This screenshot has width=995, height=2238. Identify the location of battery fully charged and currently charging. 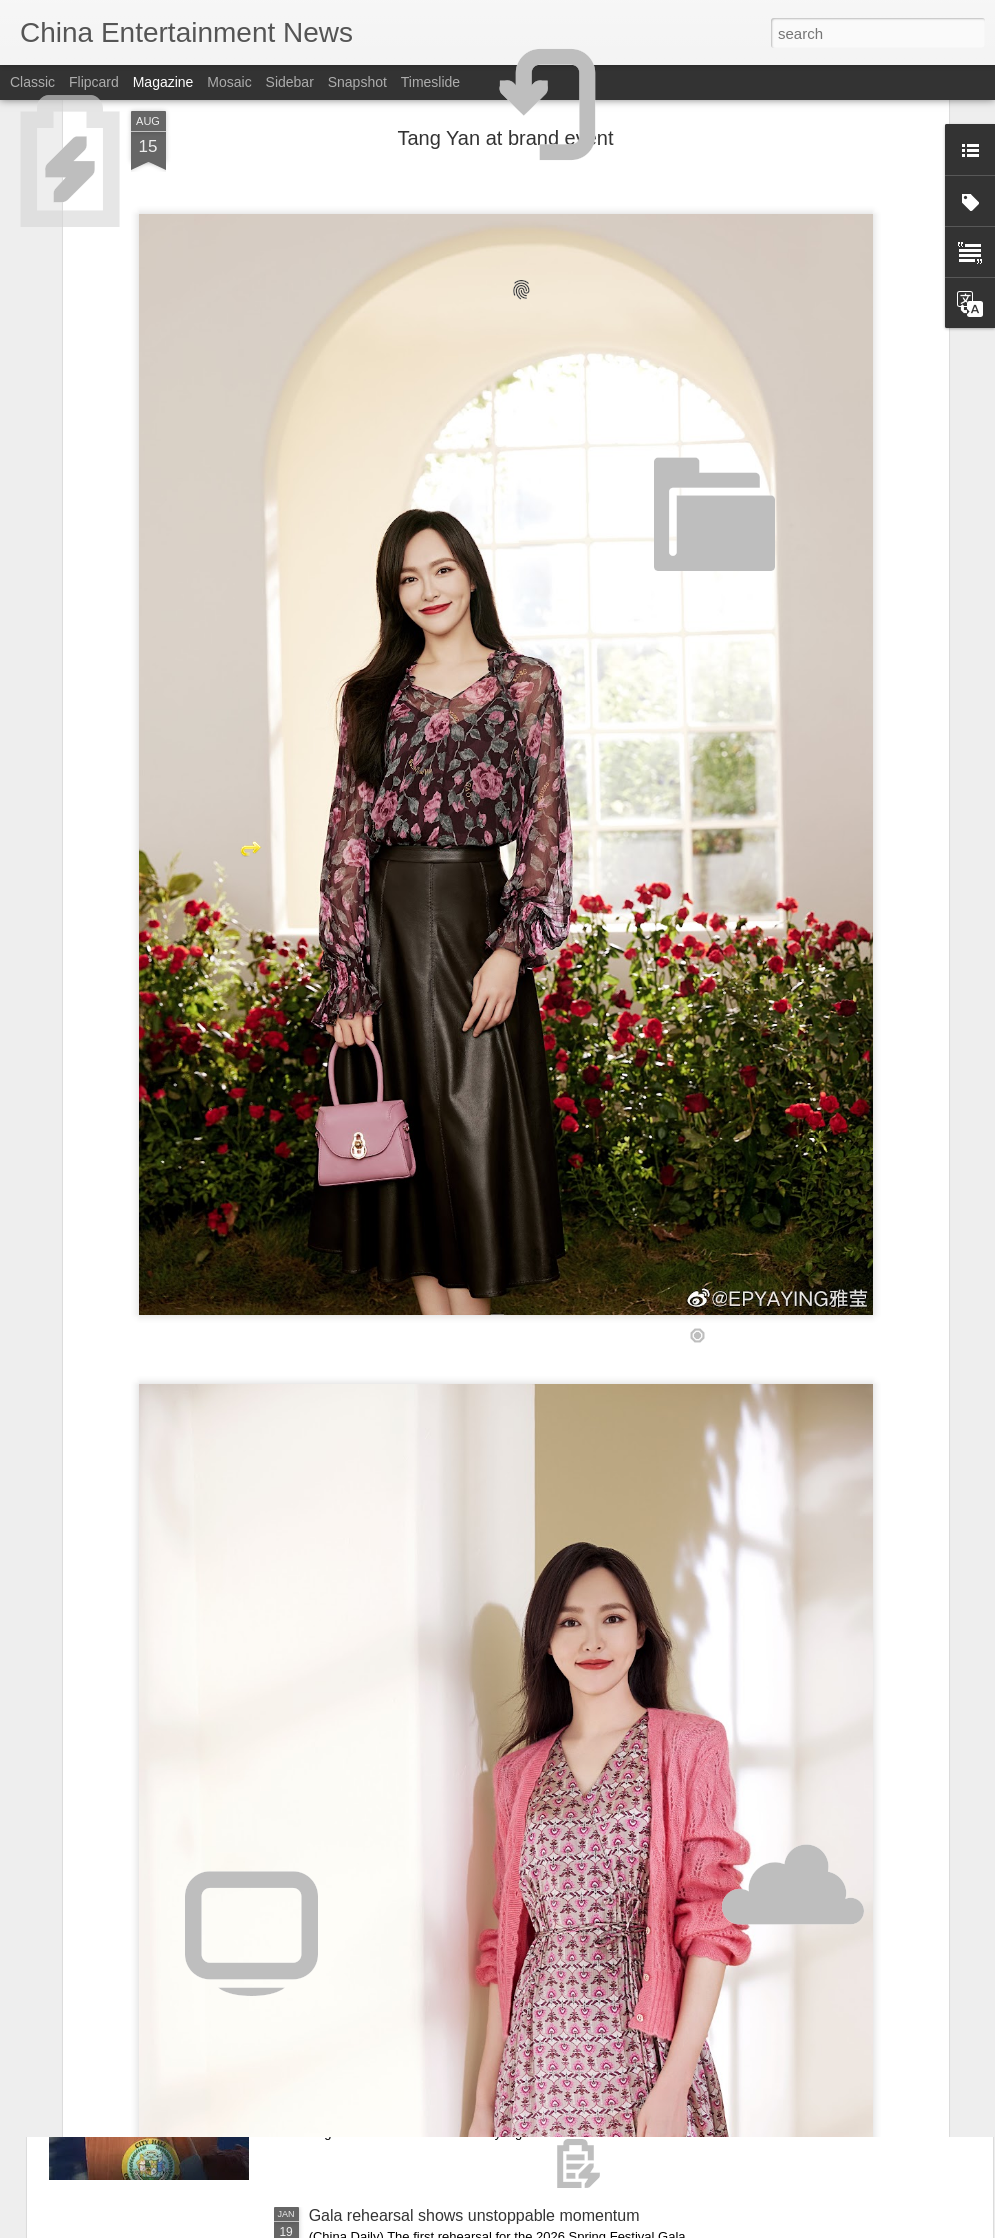
(575, 2163).